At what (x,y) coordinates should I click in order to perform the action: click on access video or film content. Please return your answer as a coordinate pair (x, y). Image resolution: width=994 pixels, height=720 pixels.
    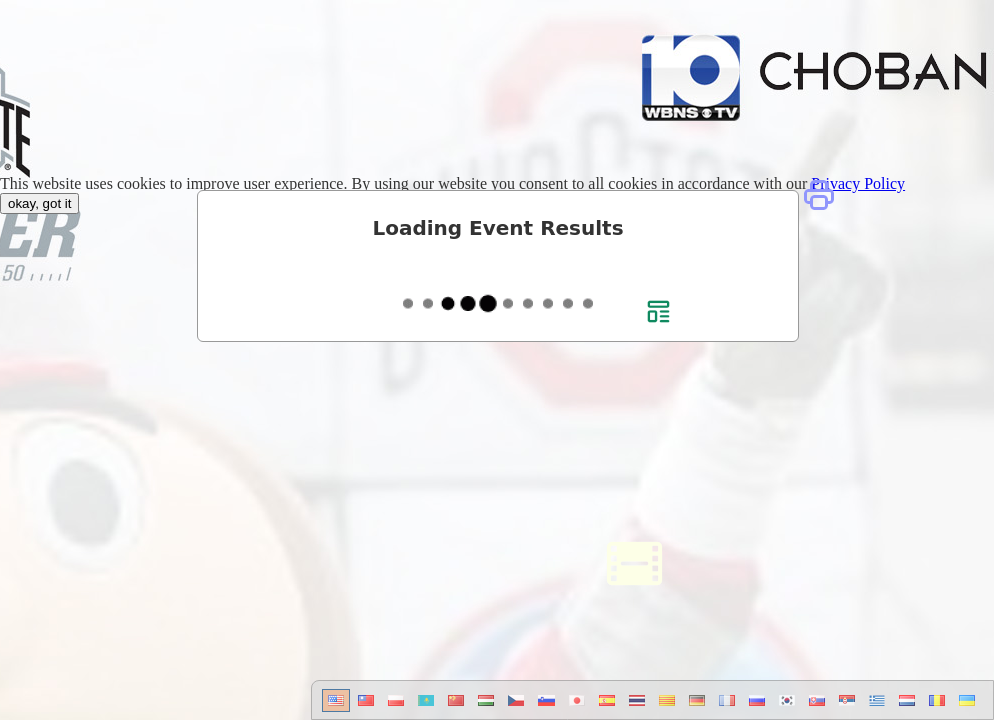
    Looking at the image, I should click on (634, 563).